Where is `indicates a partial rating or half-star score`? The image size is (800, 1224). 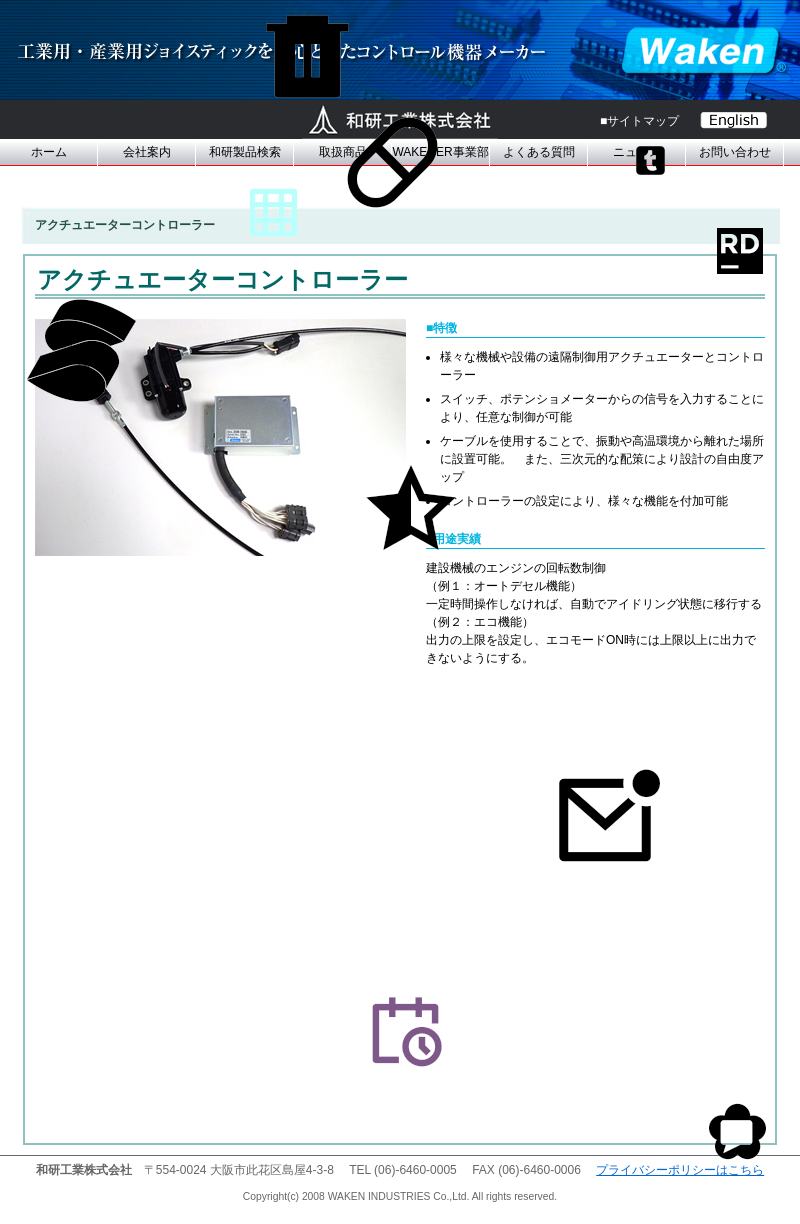 indicates a partial rating or half-star score is located at coordinates (411, 510).